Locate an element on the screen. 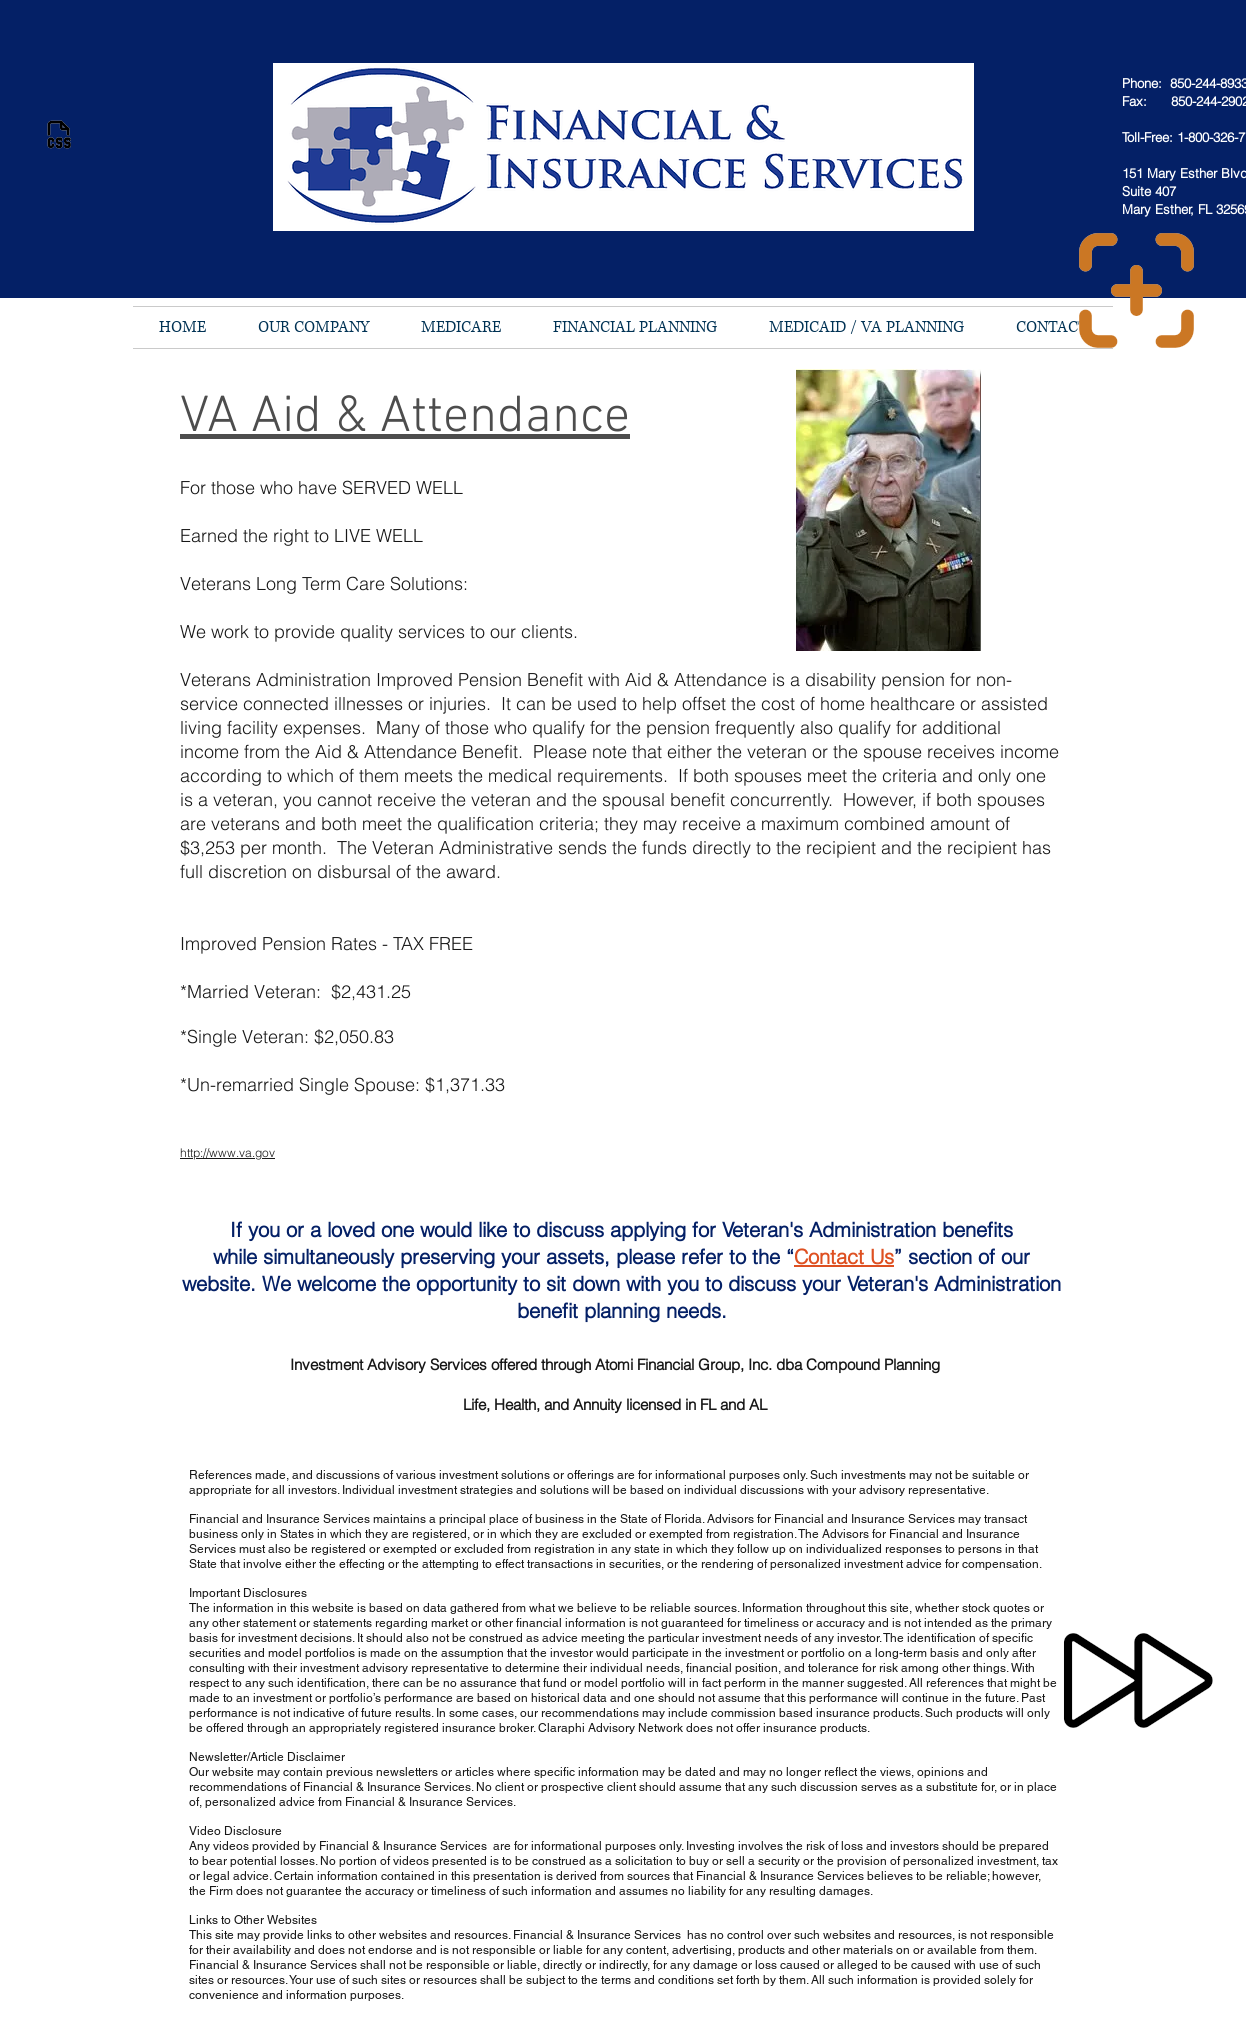 Image resolution: width=1246 pixels, height=2041 pixels. center or focus on current location is located at coordinates (1136, 290).